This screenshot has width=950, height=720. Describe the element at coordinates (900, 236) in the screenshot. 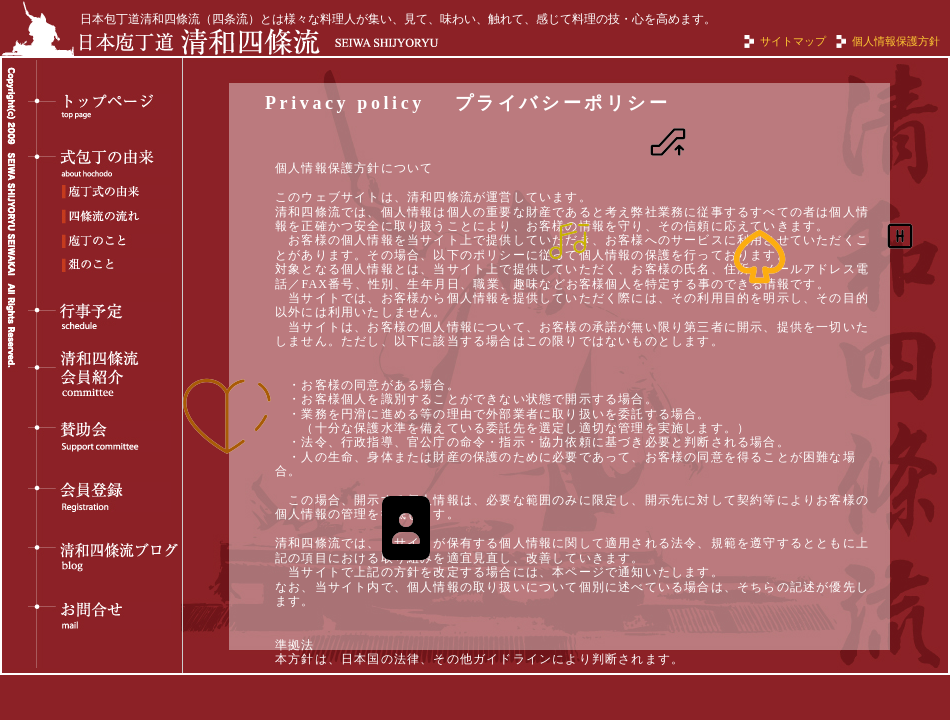

I see `indicates a hospital or medical facility` at that location.